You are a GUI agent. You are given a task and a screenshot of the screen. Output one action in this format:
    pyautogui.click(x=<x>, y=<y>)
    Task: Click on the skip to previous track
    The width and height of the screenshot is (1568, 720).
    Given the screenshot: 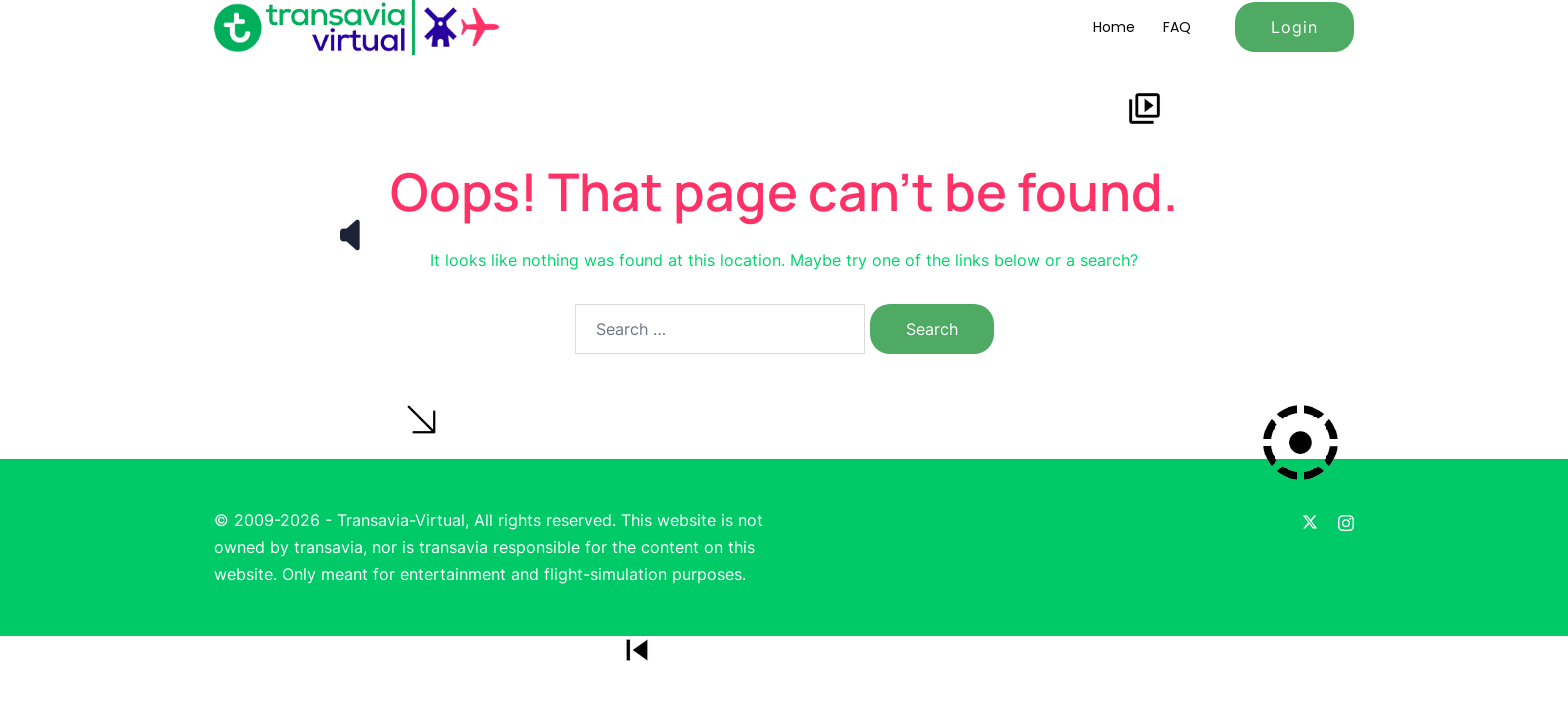 What is the action you would take?
    pyautogui.click(x=637, y=650)
    